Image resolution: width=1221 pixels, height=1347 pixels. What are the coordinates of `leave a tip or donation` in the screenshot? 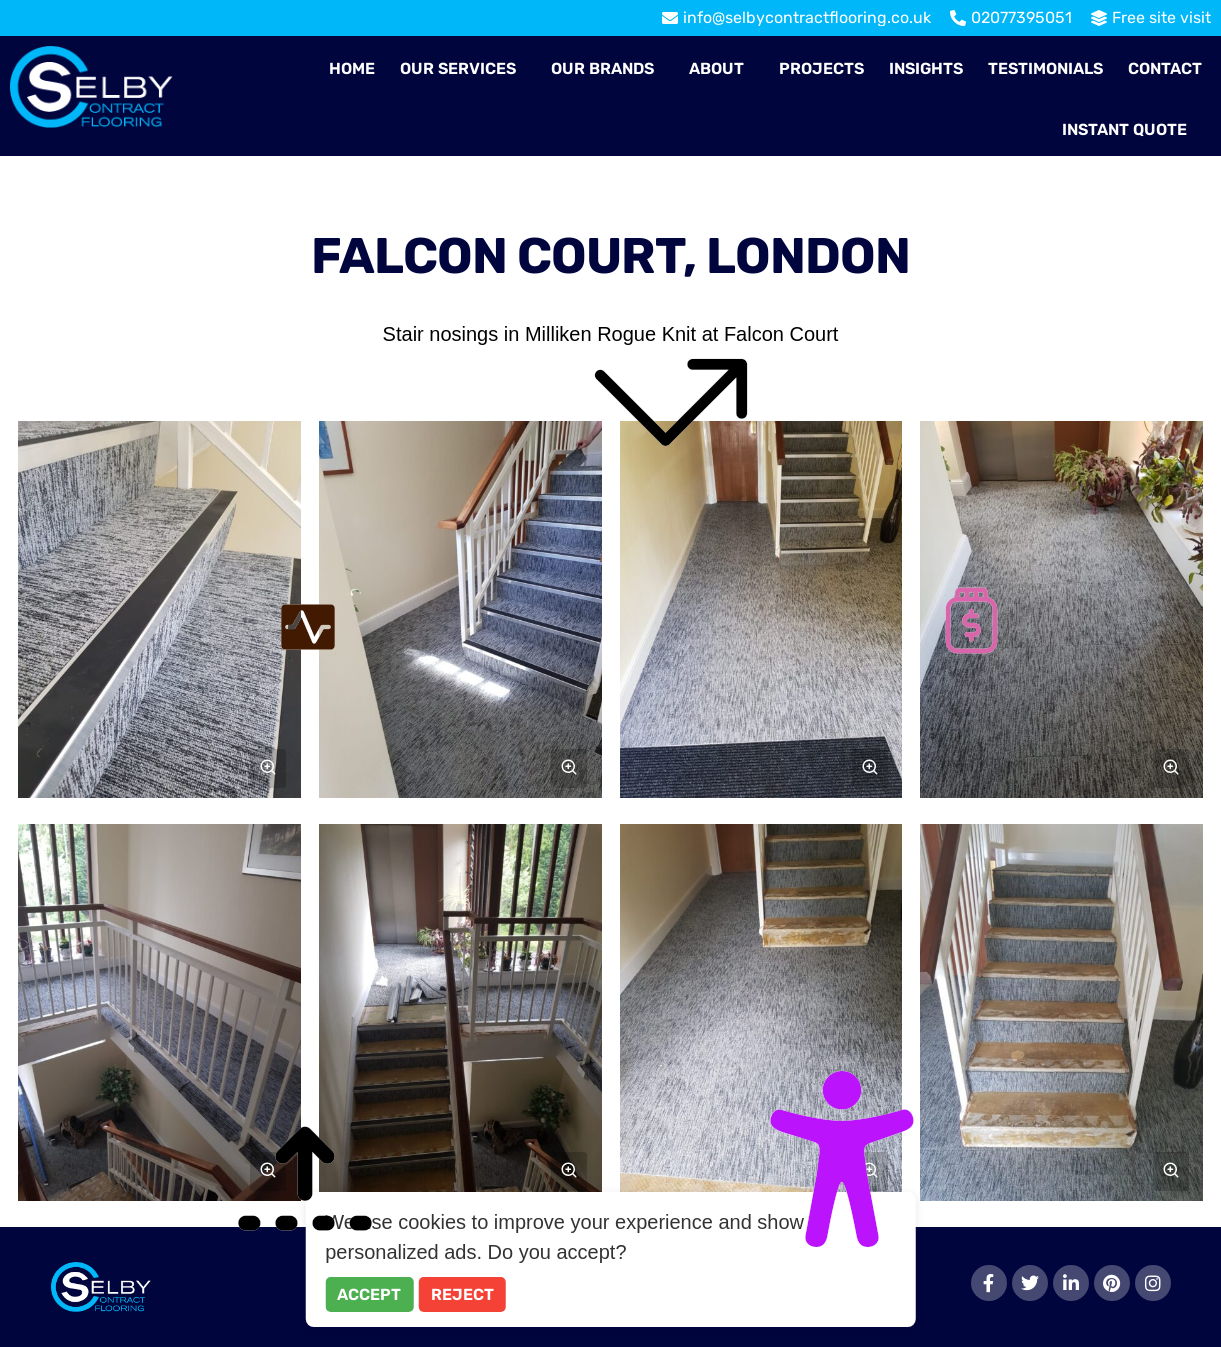 It's located at (971, 620).